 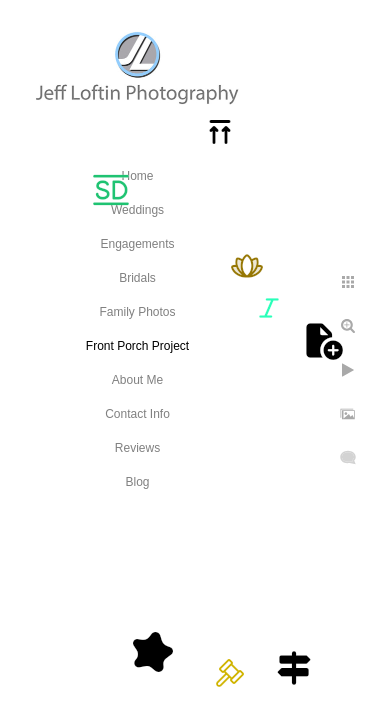 I want to click on navigate to directions or wayfinding, so click(x=294, y=668).